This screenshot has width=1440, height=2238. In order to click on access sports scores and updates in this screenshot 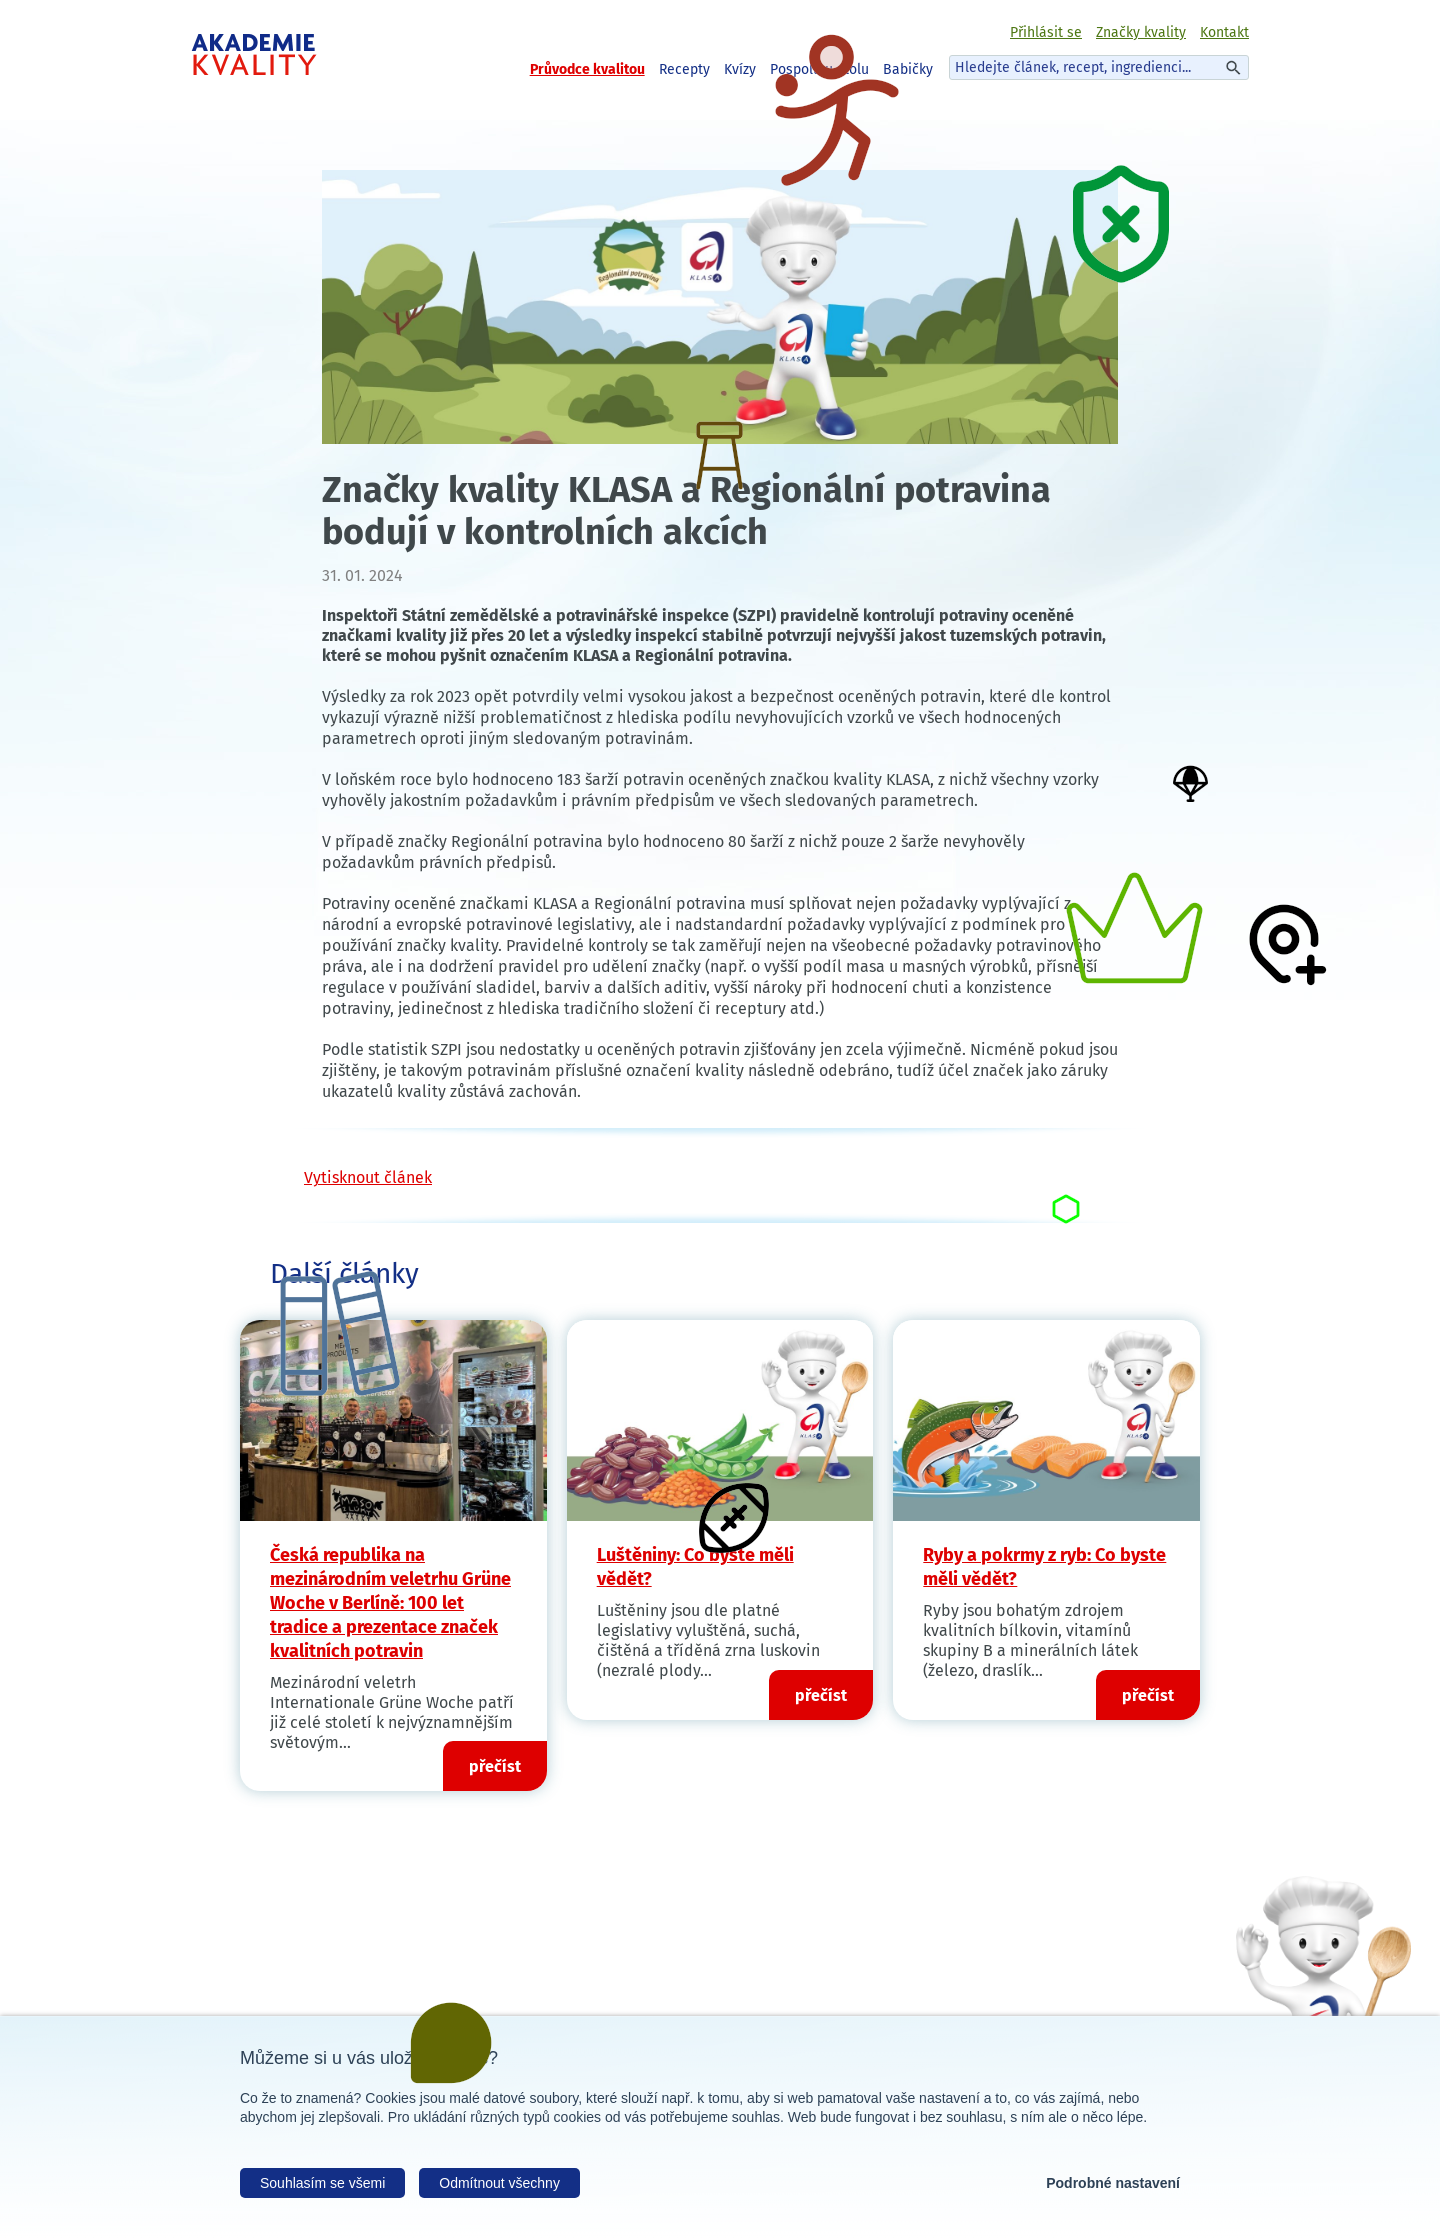, I will do `click(734, 1518)`.